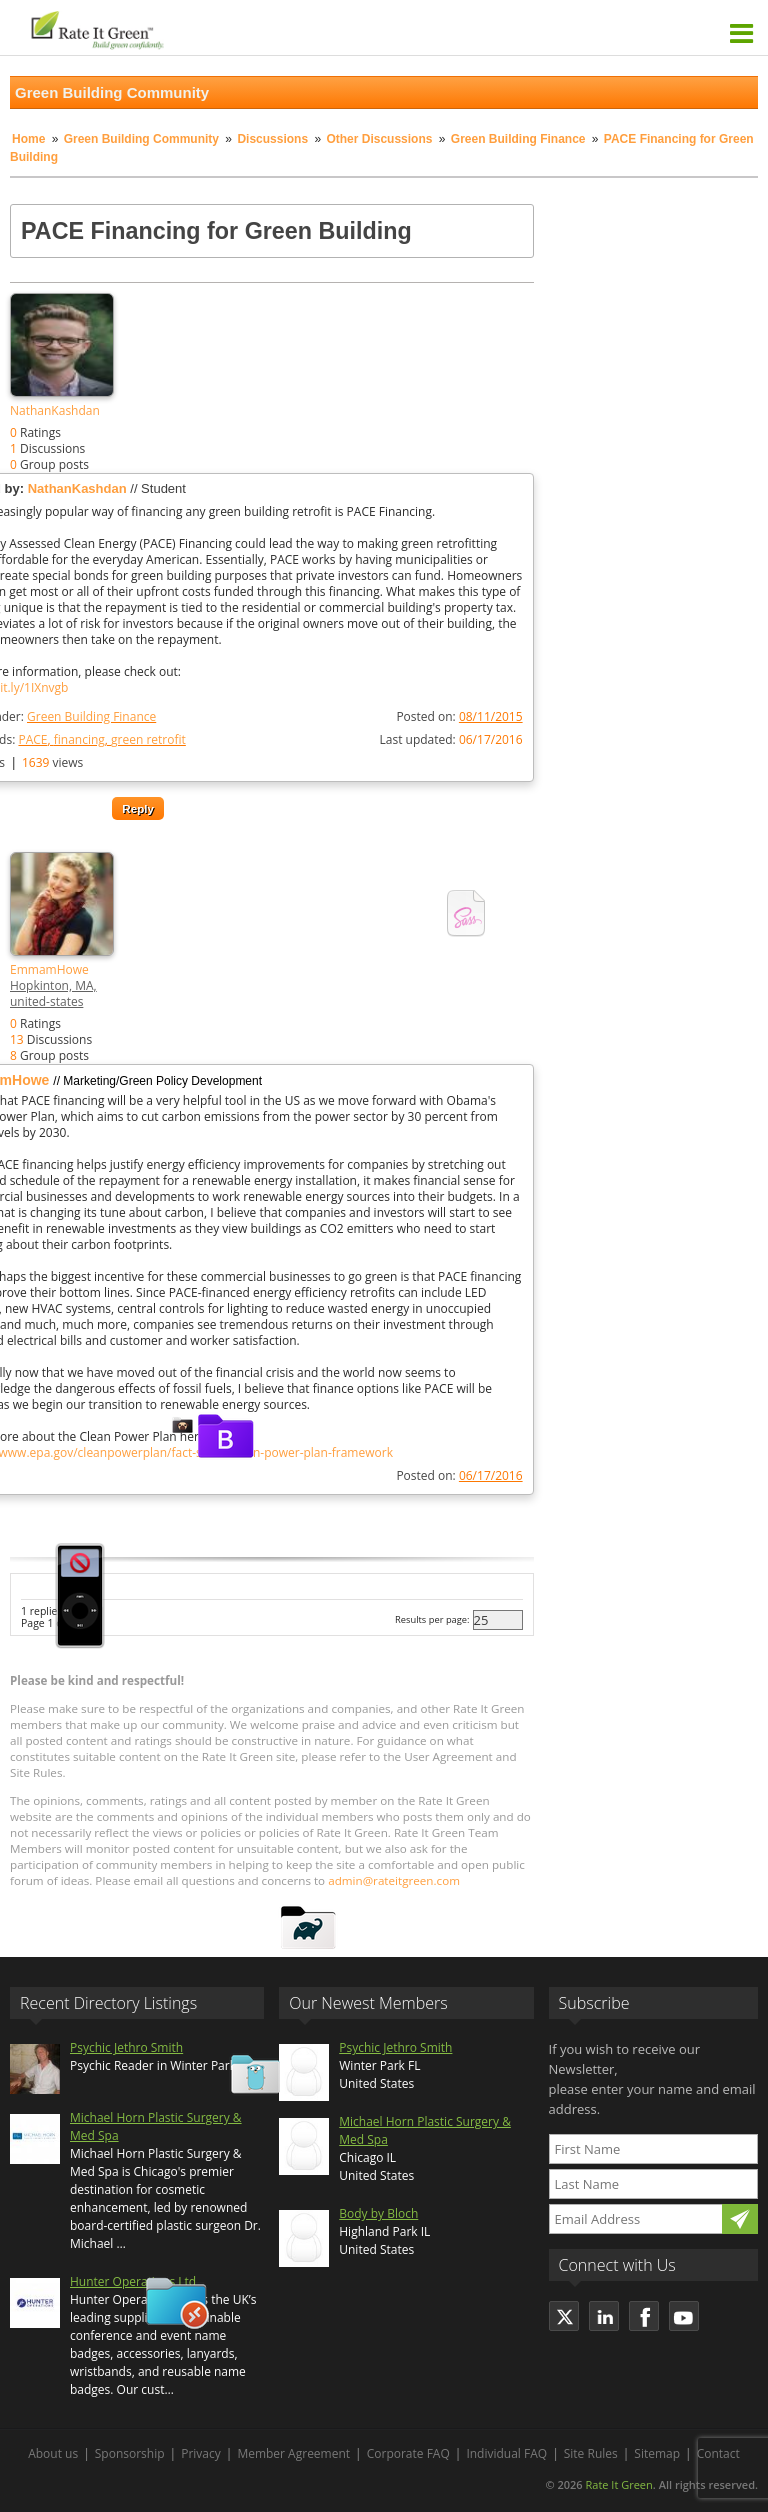  What do you see at coordinates (255, 2075) in the screenshot?
I see `open folder containing Go programming files` at bounding box center [255, 2075].